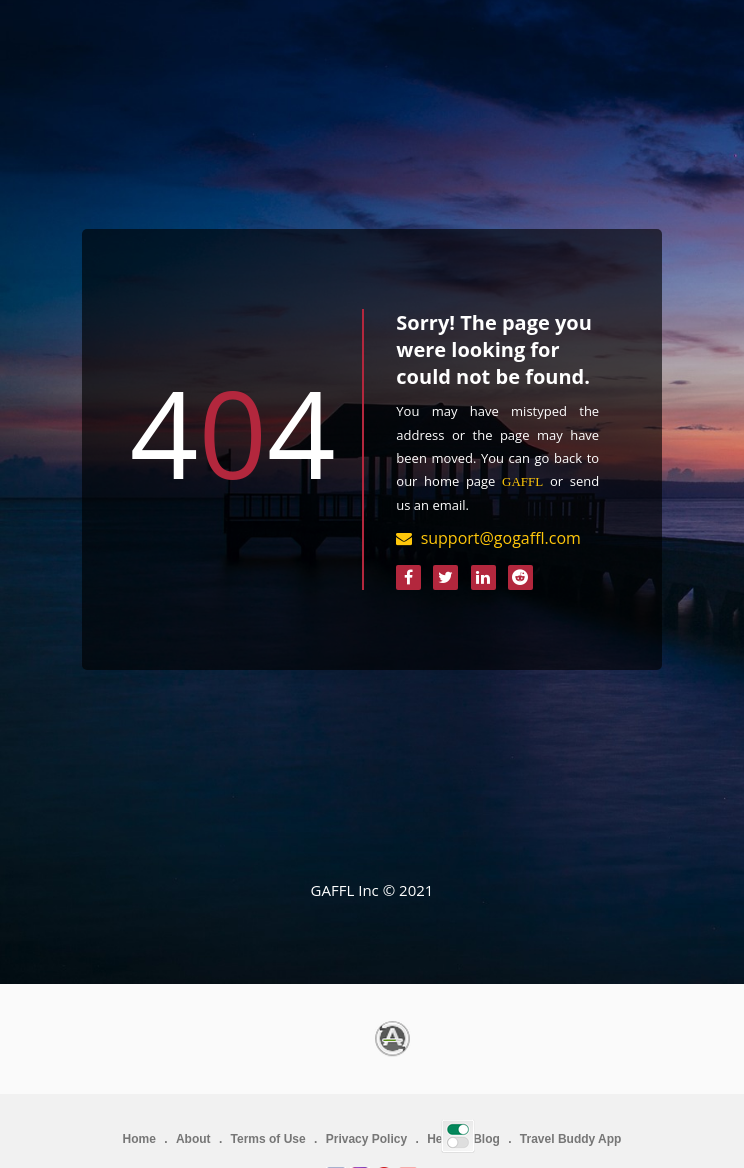  Describe the element at coordinates (458, 1136) in the screenshot. I see `open system settings or preferences` at that location.